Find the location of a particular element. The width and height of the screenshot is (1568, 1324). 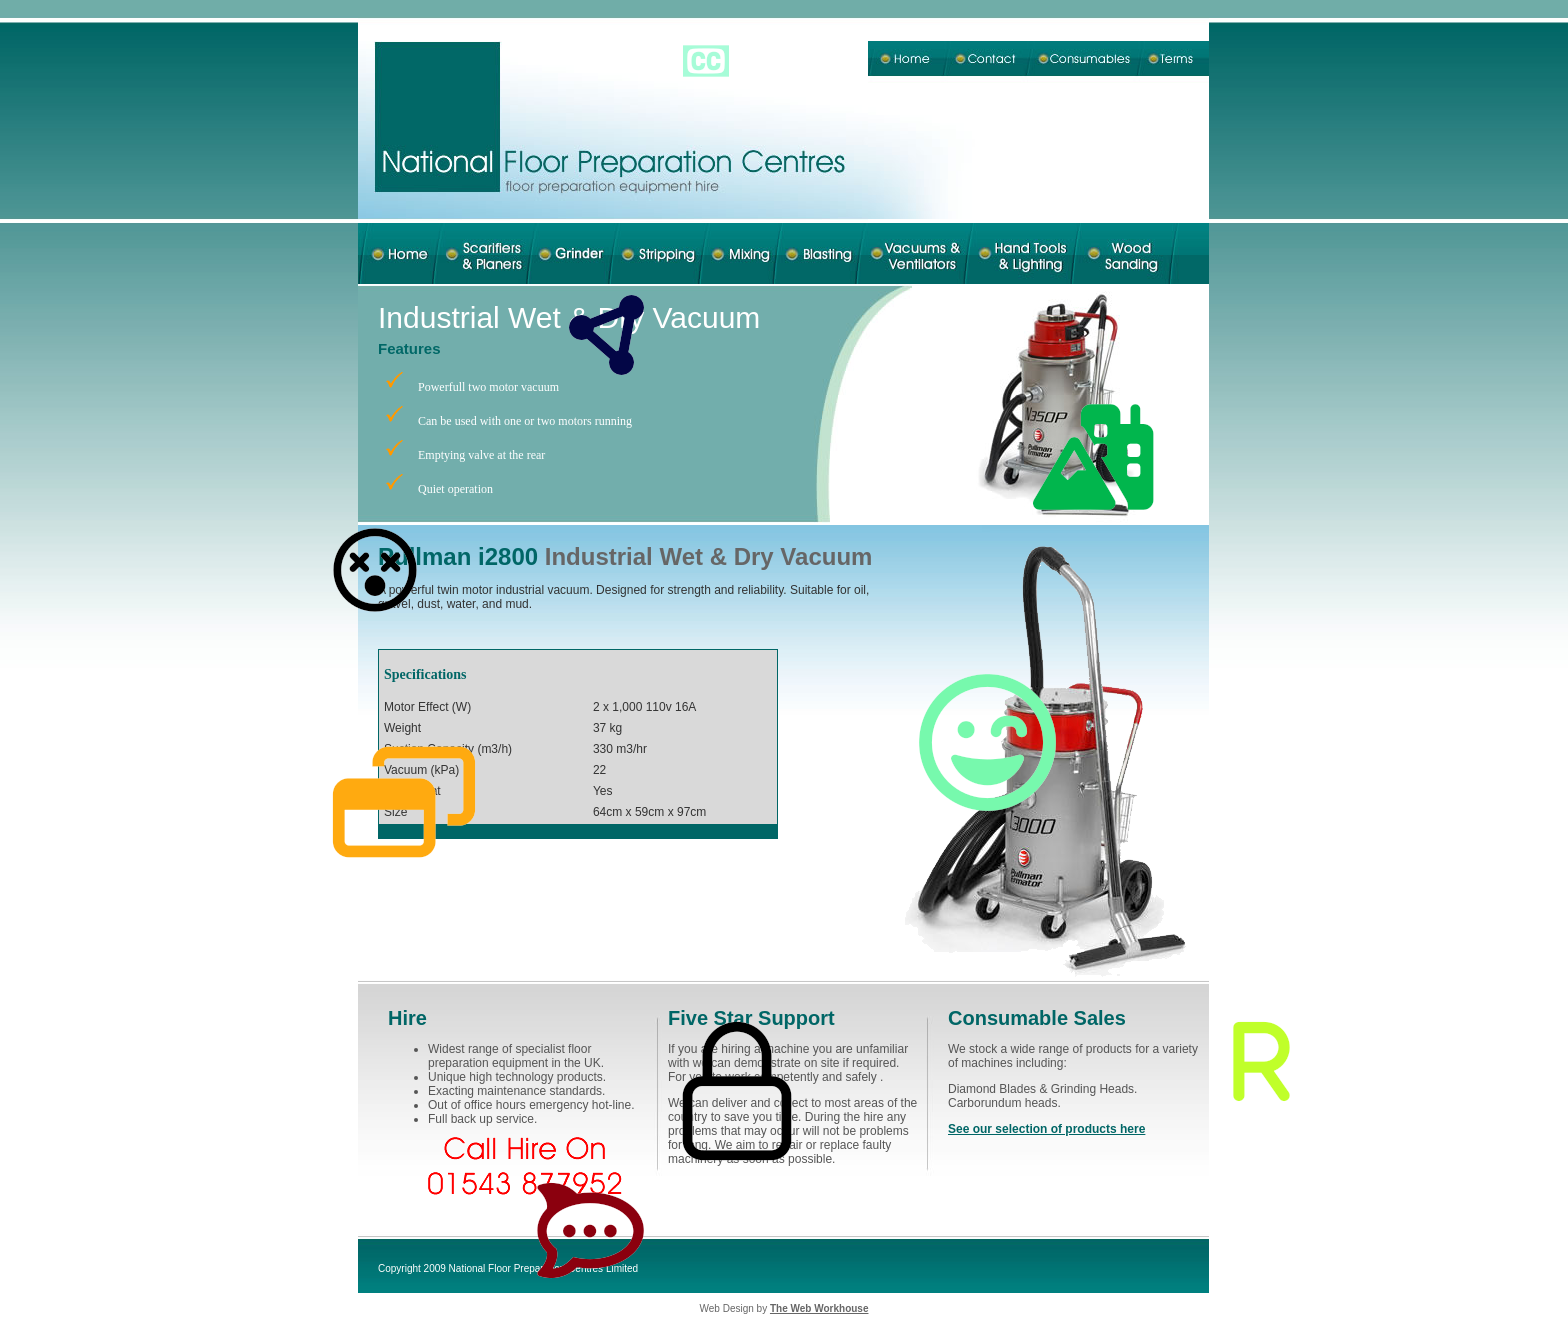

insert a winking emoji into text is located at coordinates (987, 742).